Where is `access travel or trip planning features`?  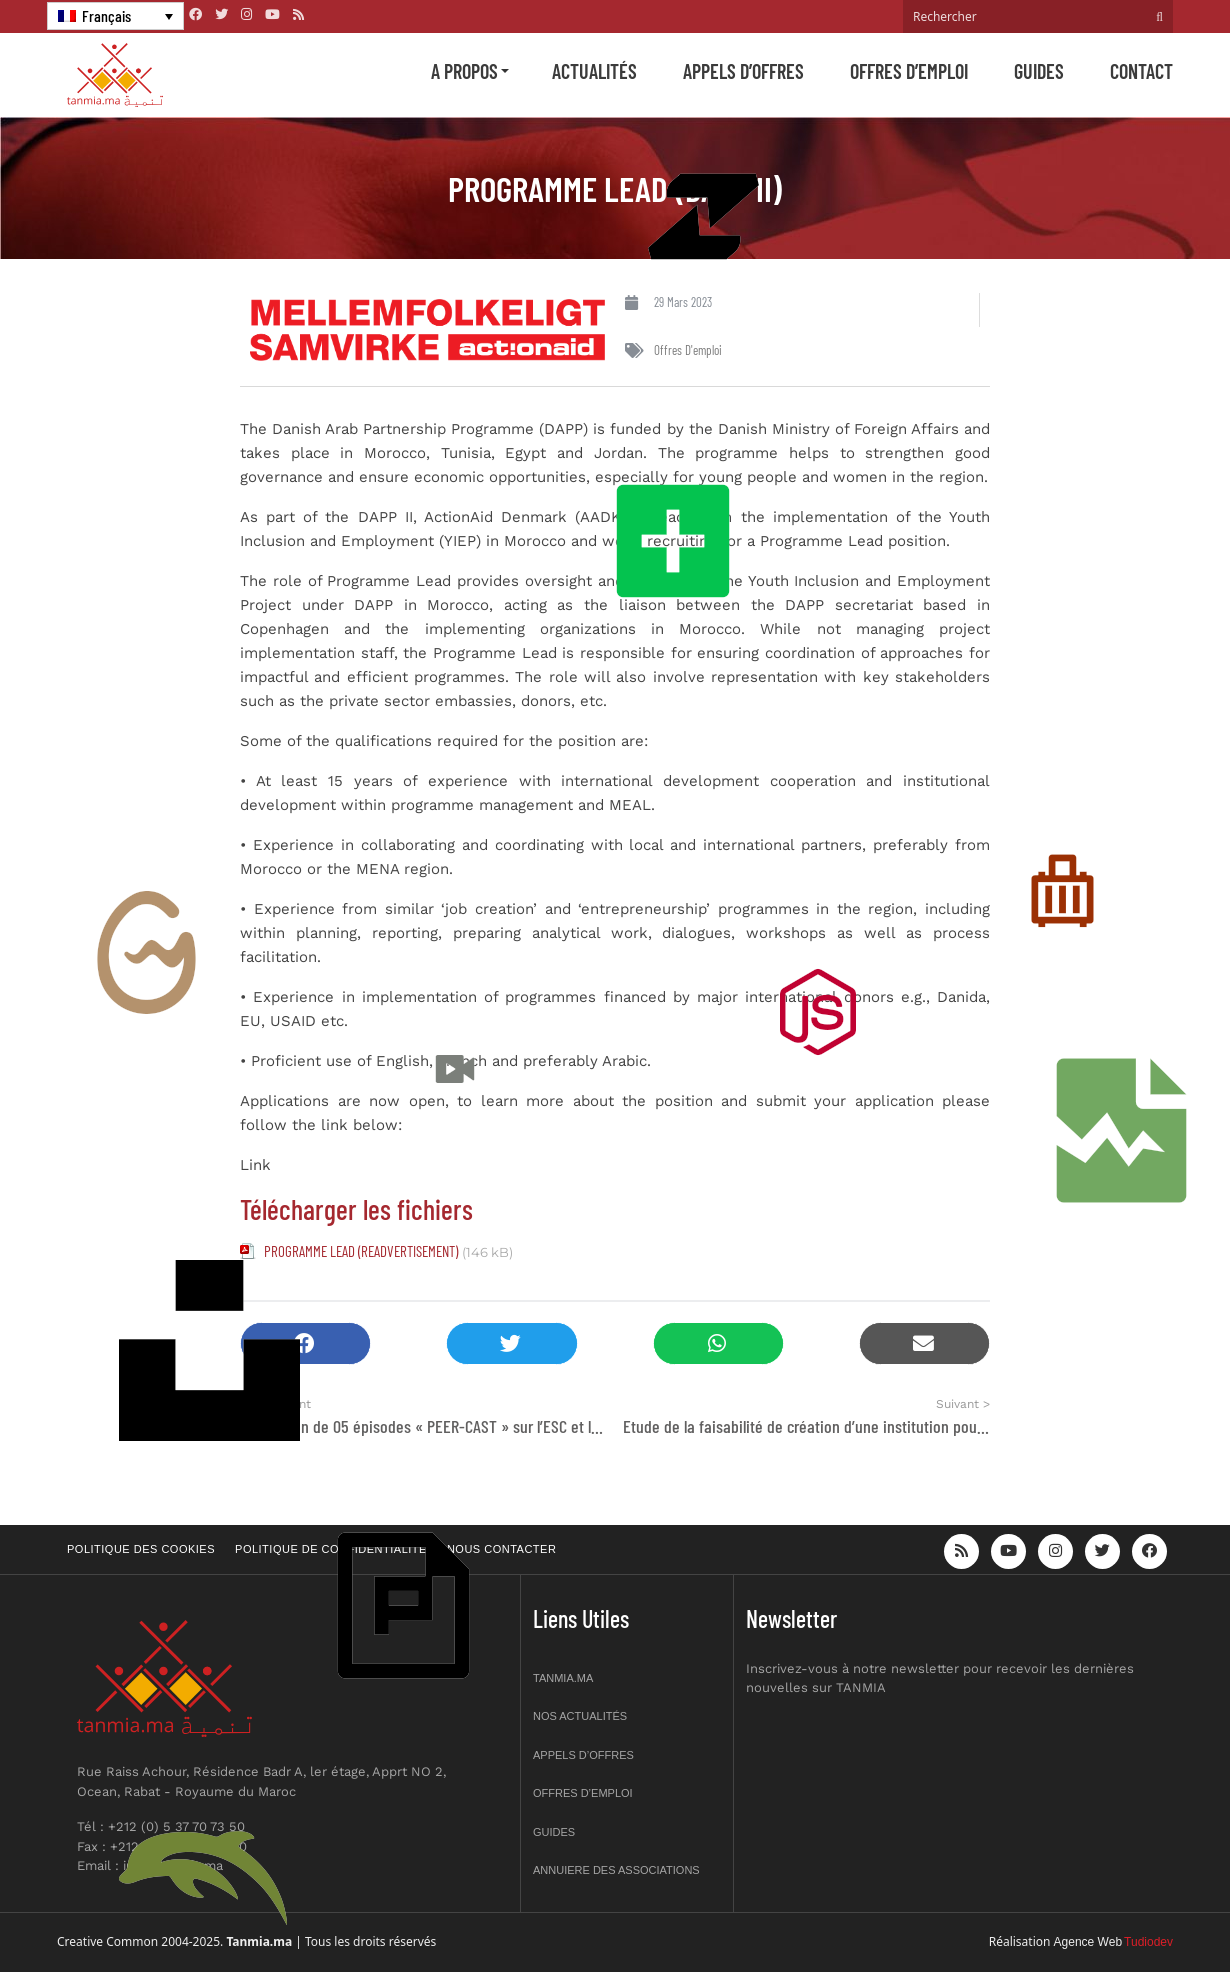 access travel or trip planning features is located at coordinates (1062, 892).